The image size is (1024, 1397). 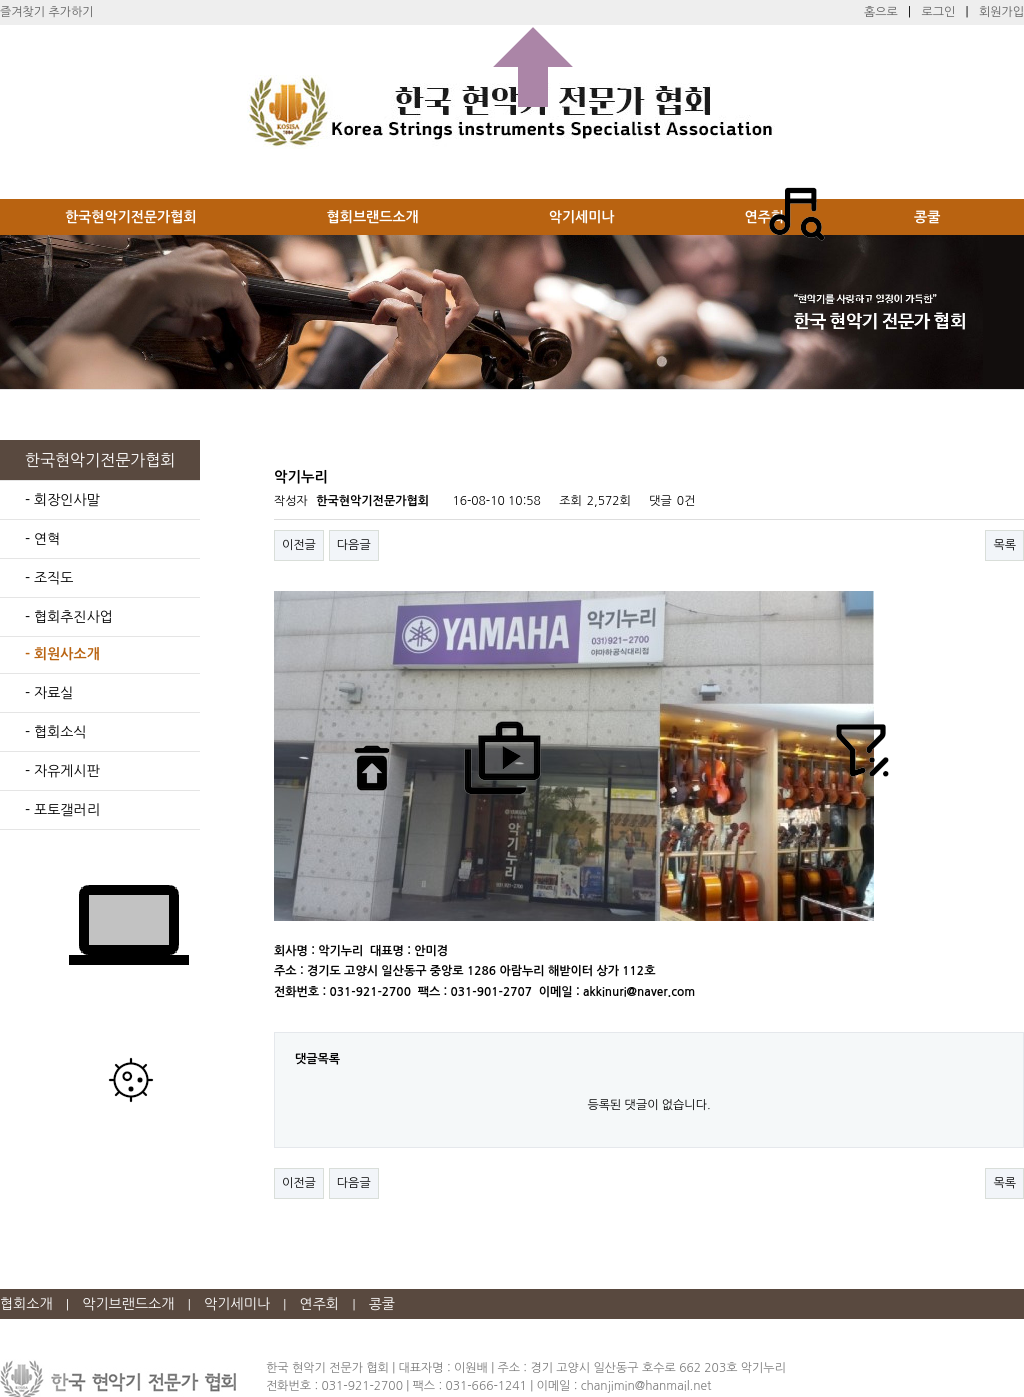 I want to click on scroll to top of page, so click(x=533, y=67).